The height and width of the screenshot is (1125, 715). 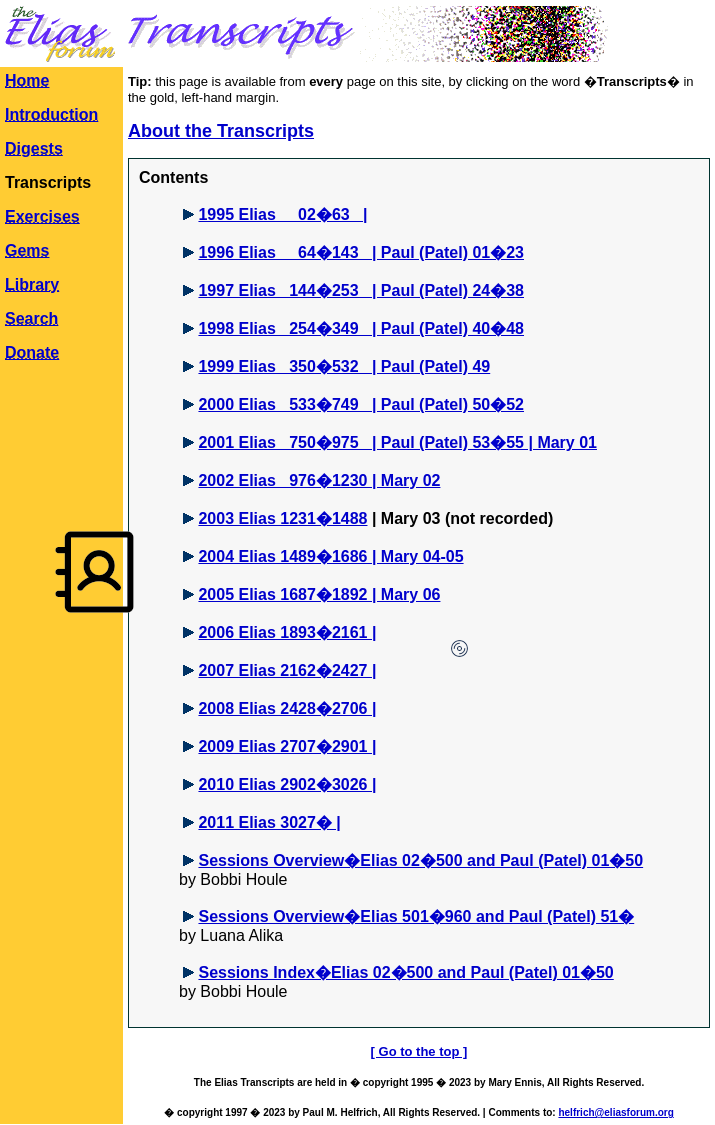 I want to click on play or browse music library, so click(x=459, y=648).